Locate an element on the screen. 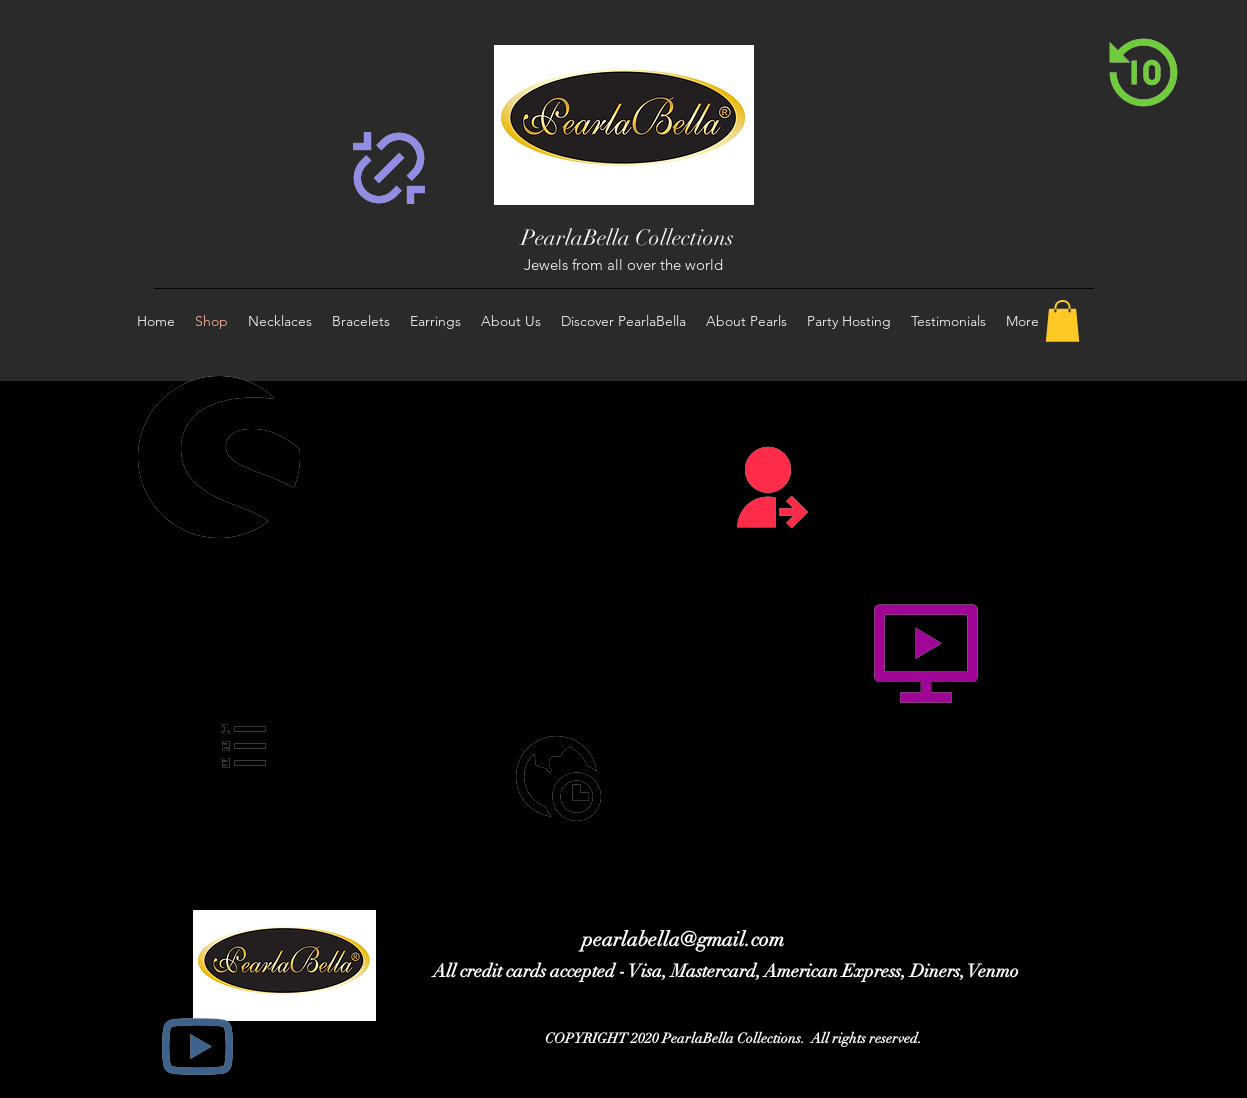 The width and height of the screenshot is (1247, 1098). start a slideshow presentation is located at coordinates (926, 651).